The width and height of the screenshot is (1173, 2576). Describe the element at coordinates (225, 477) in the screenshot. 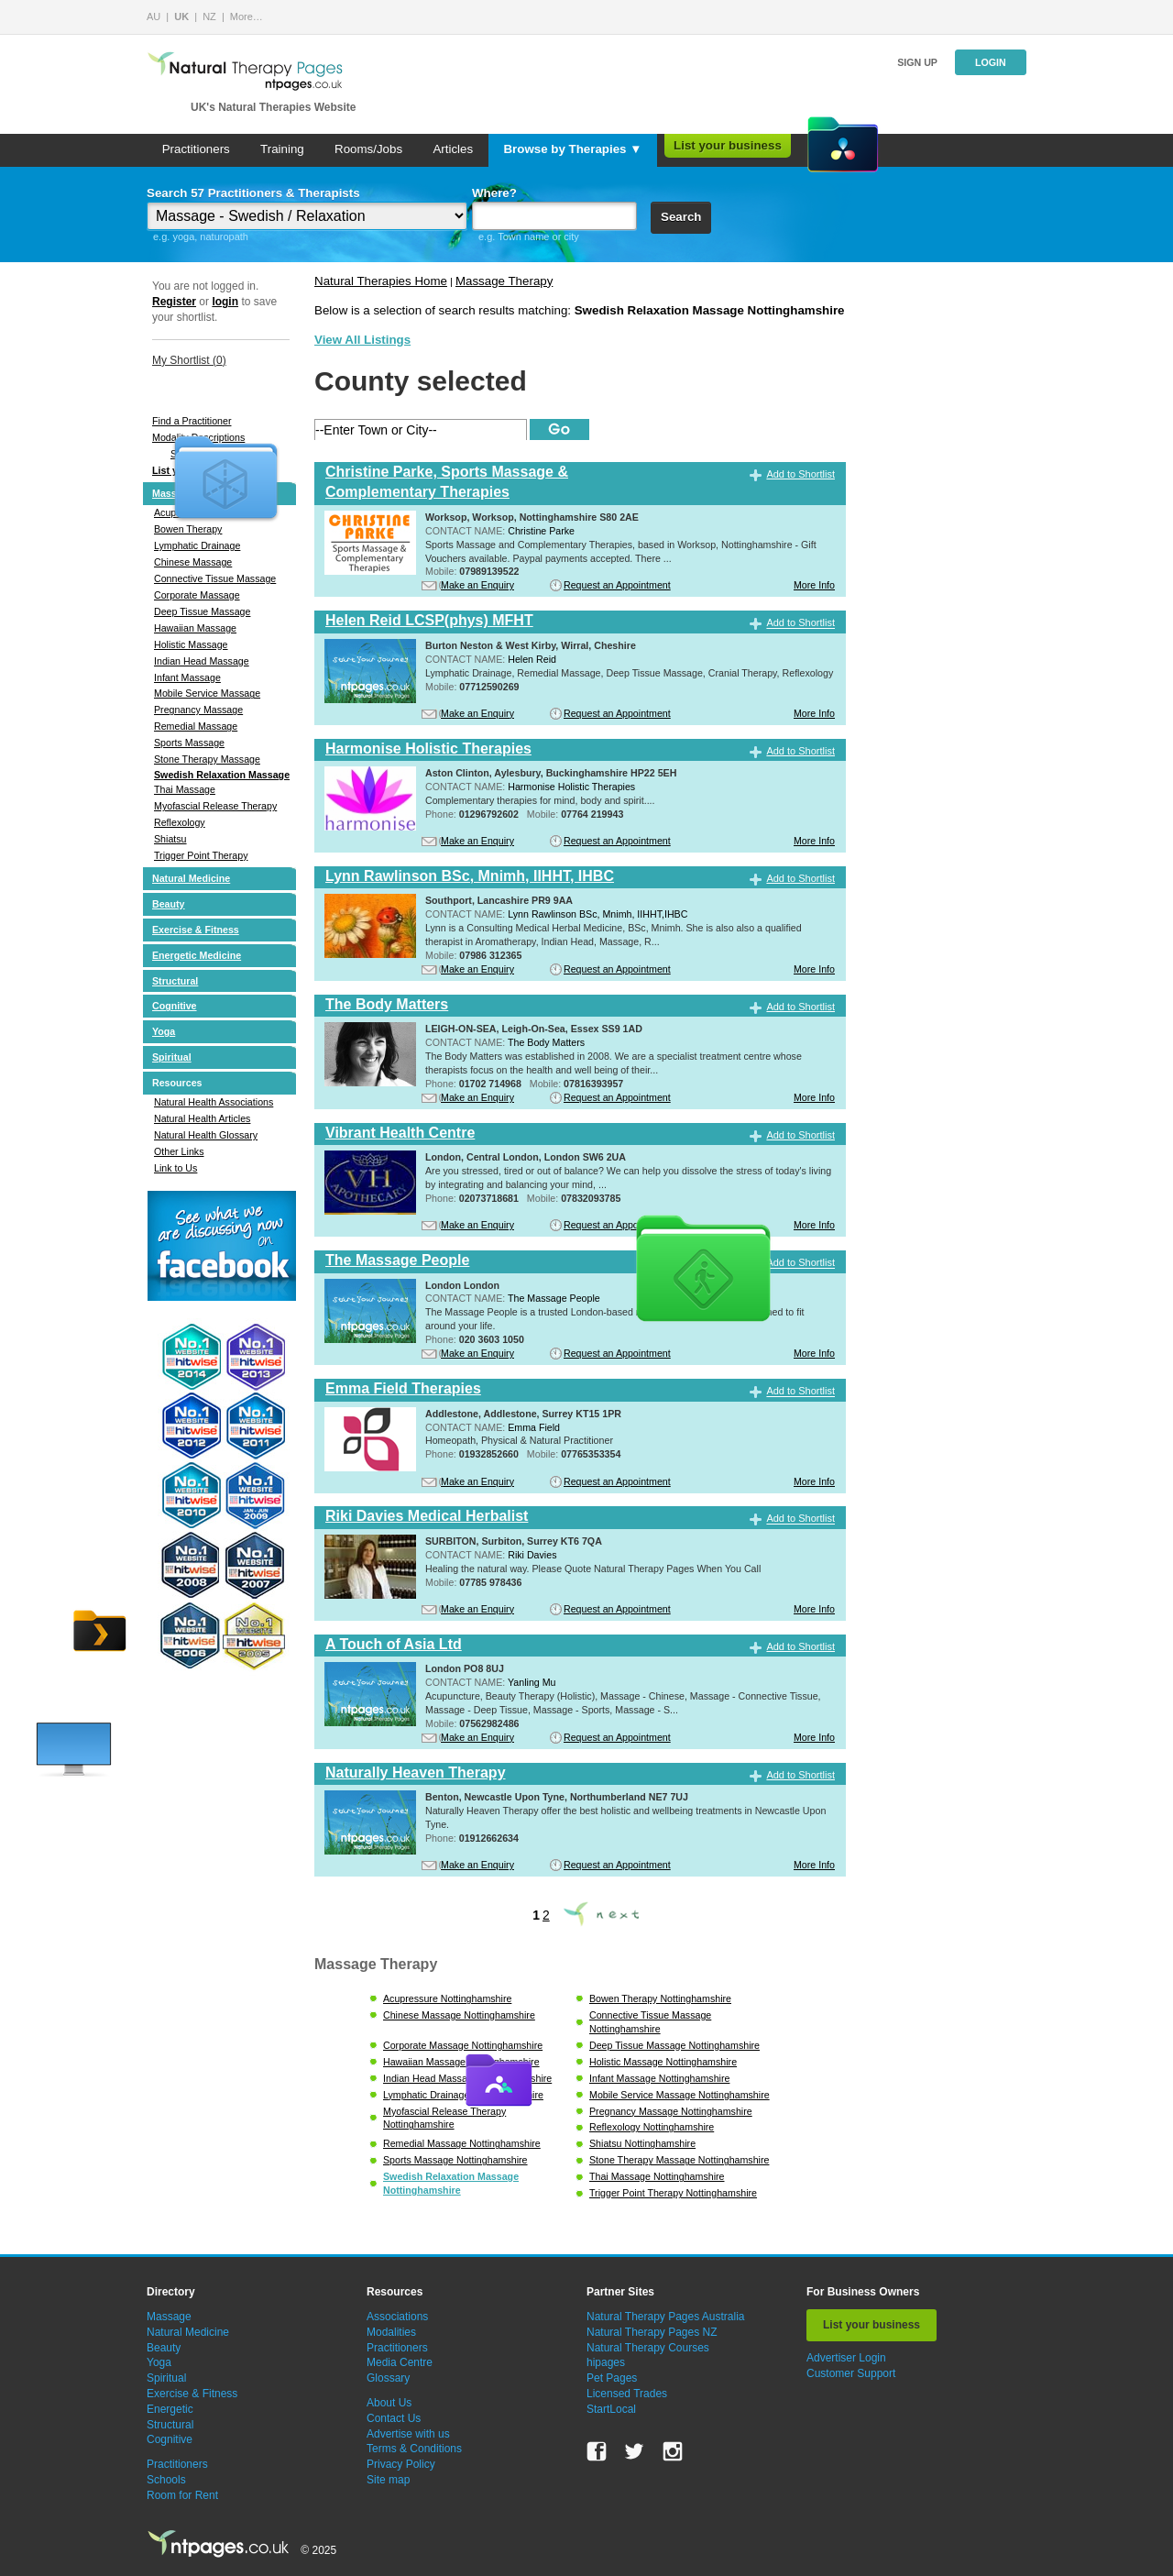

I see `open 3D files folder` at that location.